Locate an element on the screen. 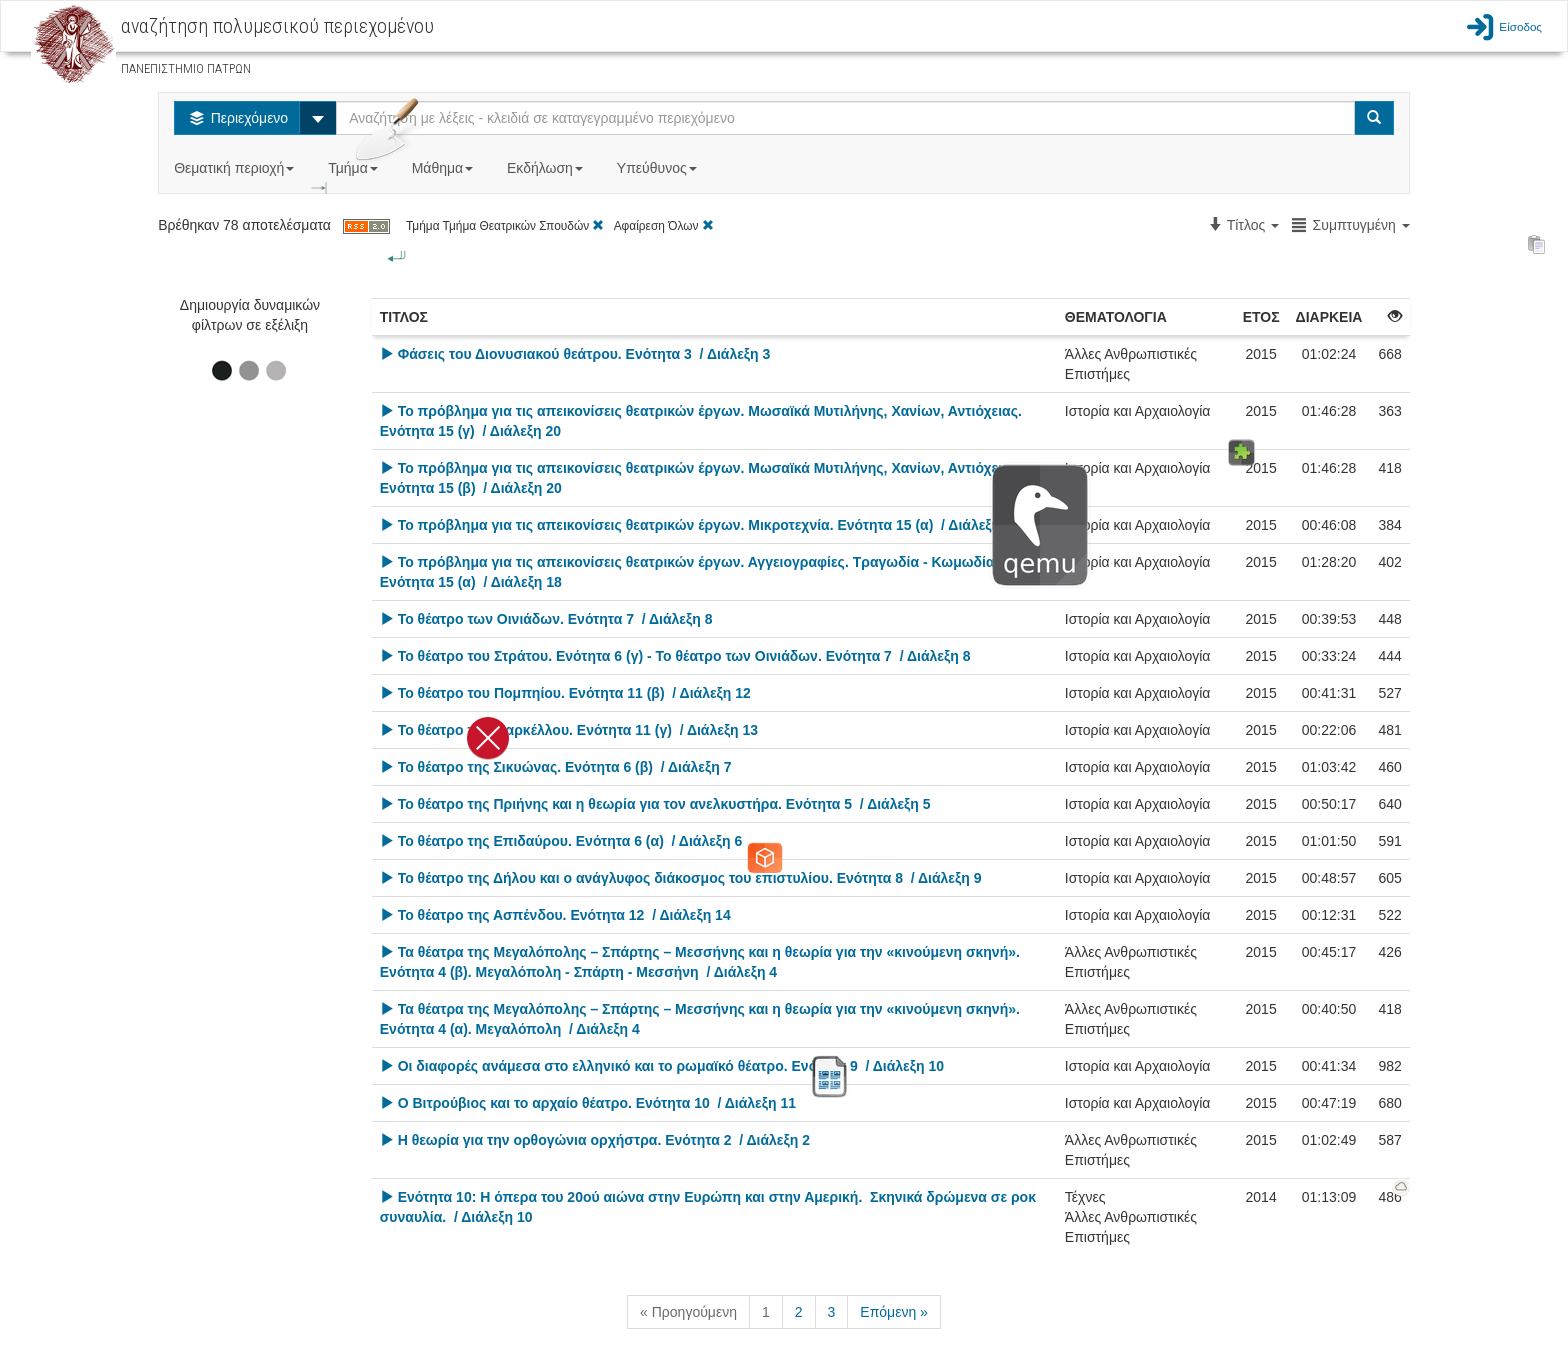 This screenshot has width=1568, height=1354. indicates an Insync sync error or failure is located at coordinates (488, 738).